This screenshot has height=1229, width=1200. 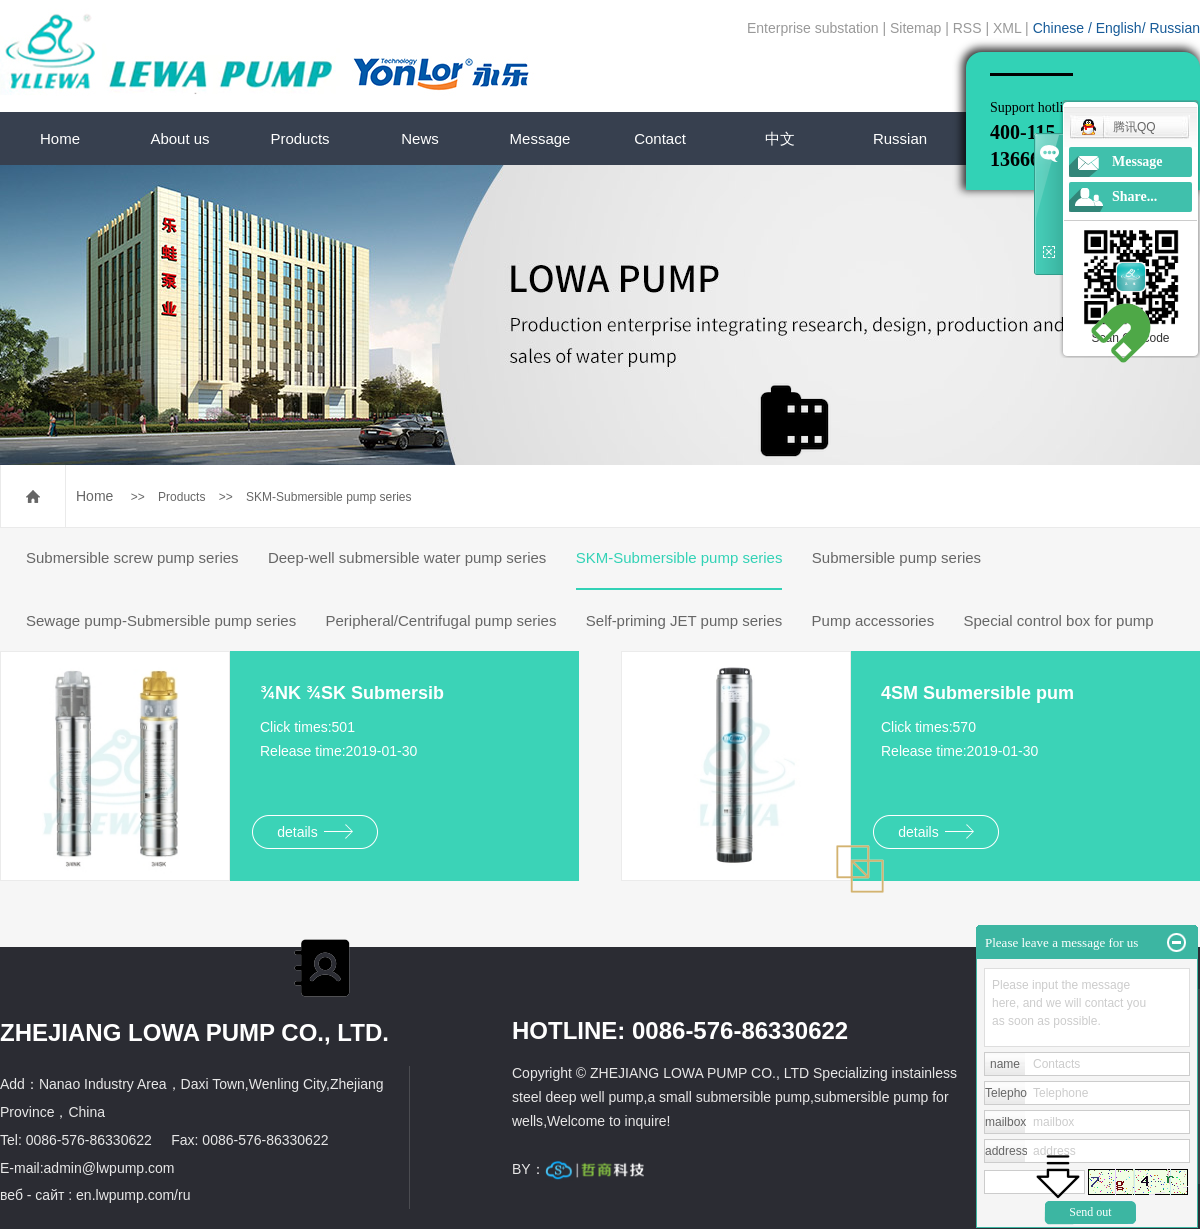 What do you see at coordinates (860, 869) in the screenshot?
I see `intersect or merge two layers` at bounding box center [860, 869].